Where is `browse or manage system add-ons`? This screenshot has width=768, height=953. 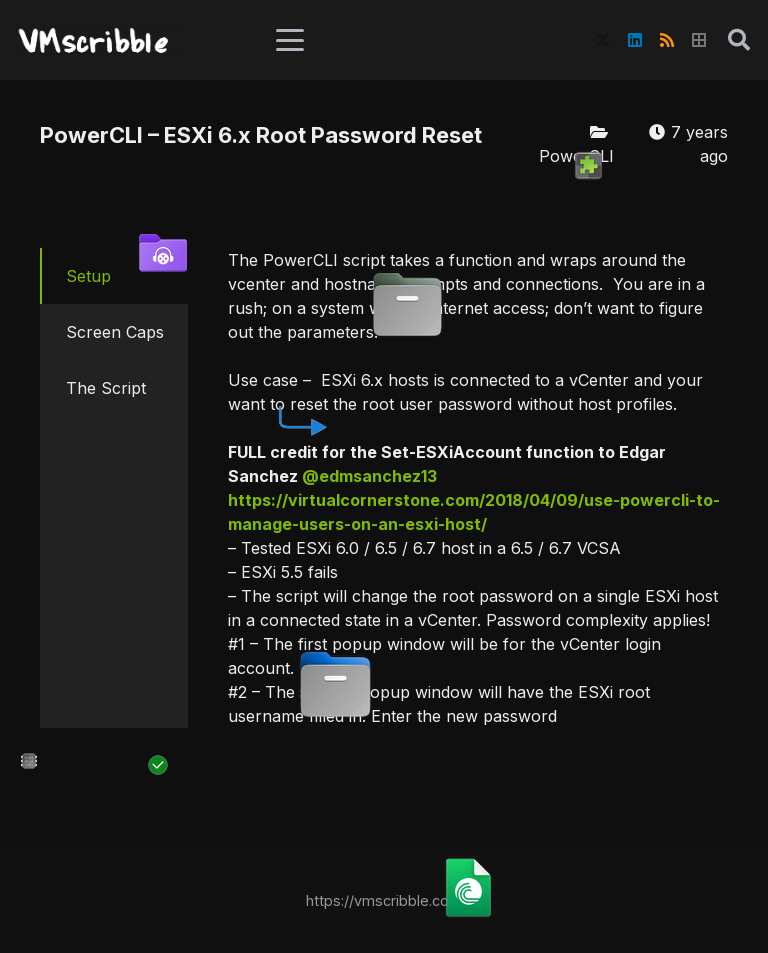
browse or manage system add-ons is located at coordinates (588, 165).